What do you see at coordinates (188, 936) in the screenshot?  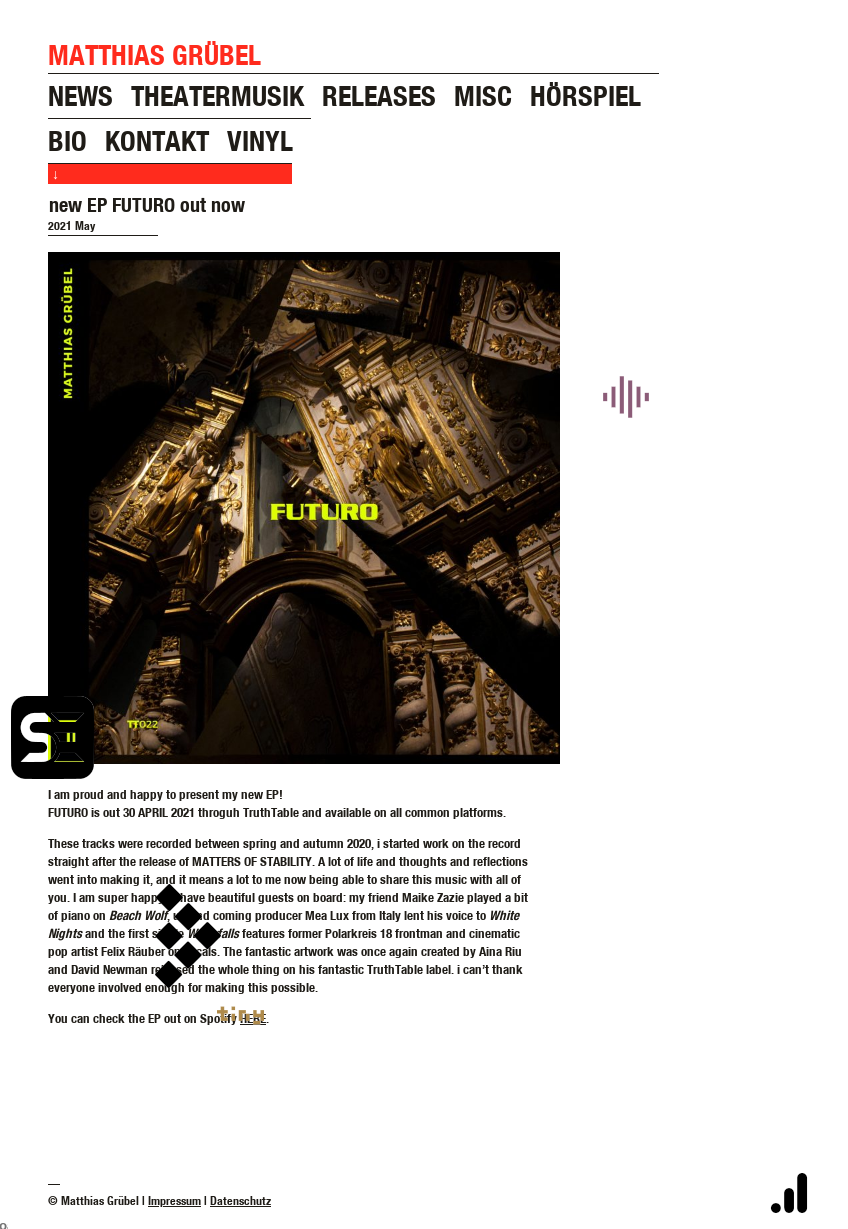 I see `open TestRail test management platform` at bounding box center [188, 936].